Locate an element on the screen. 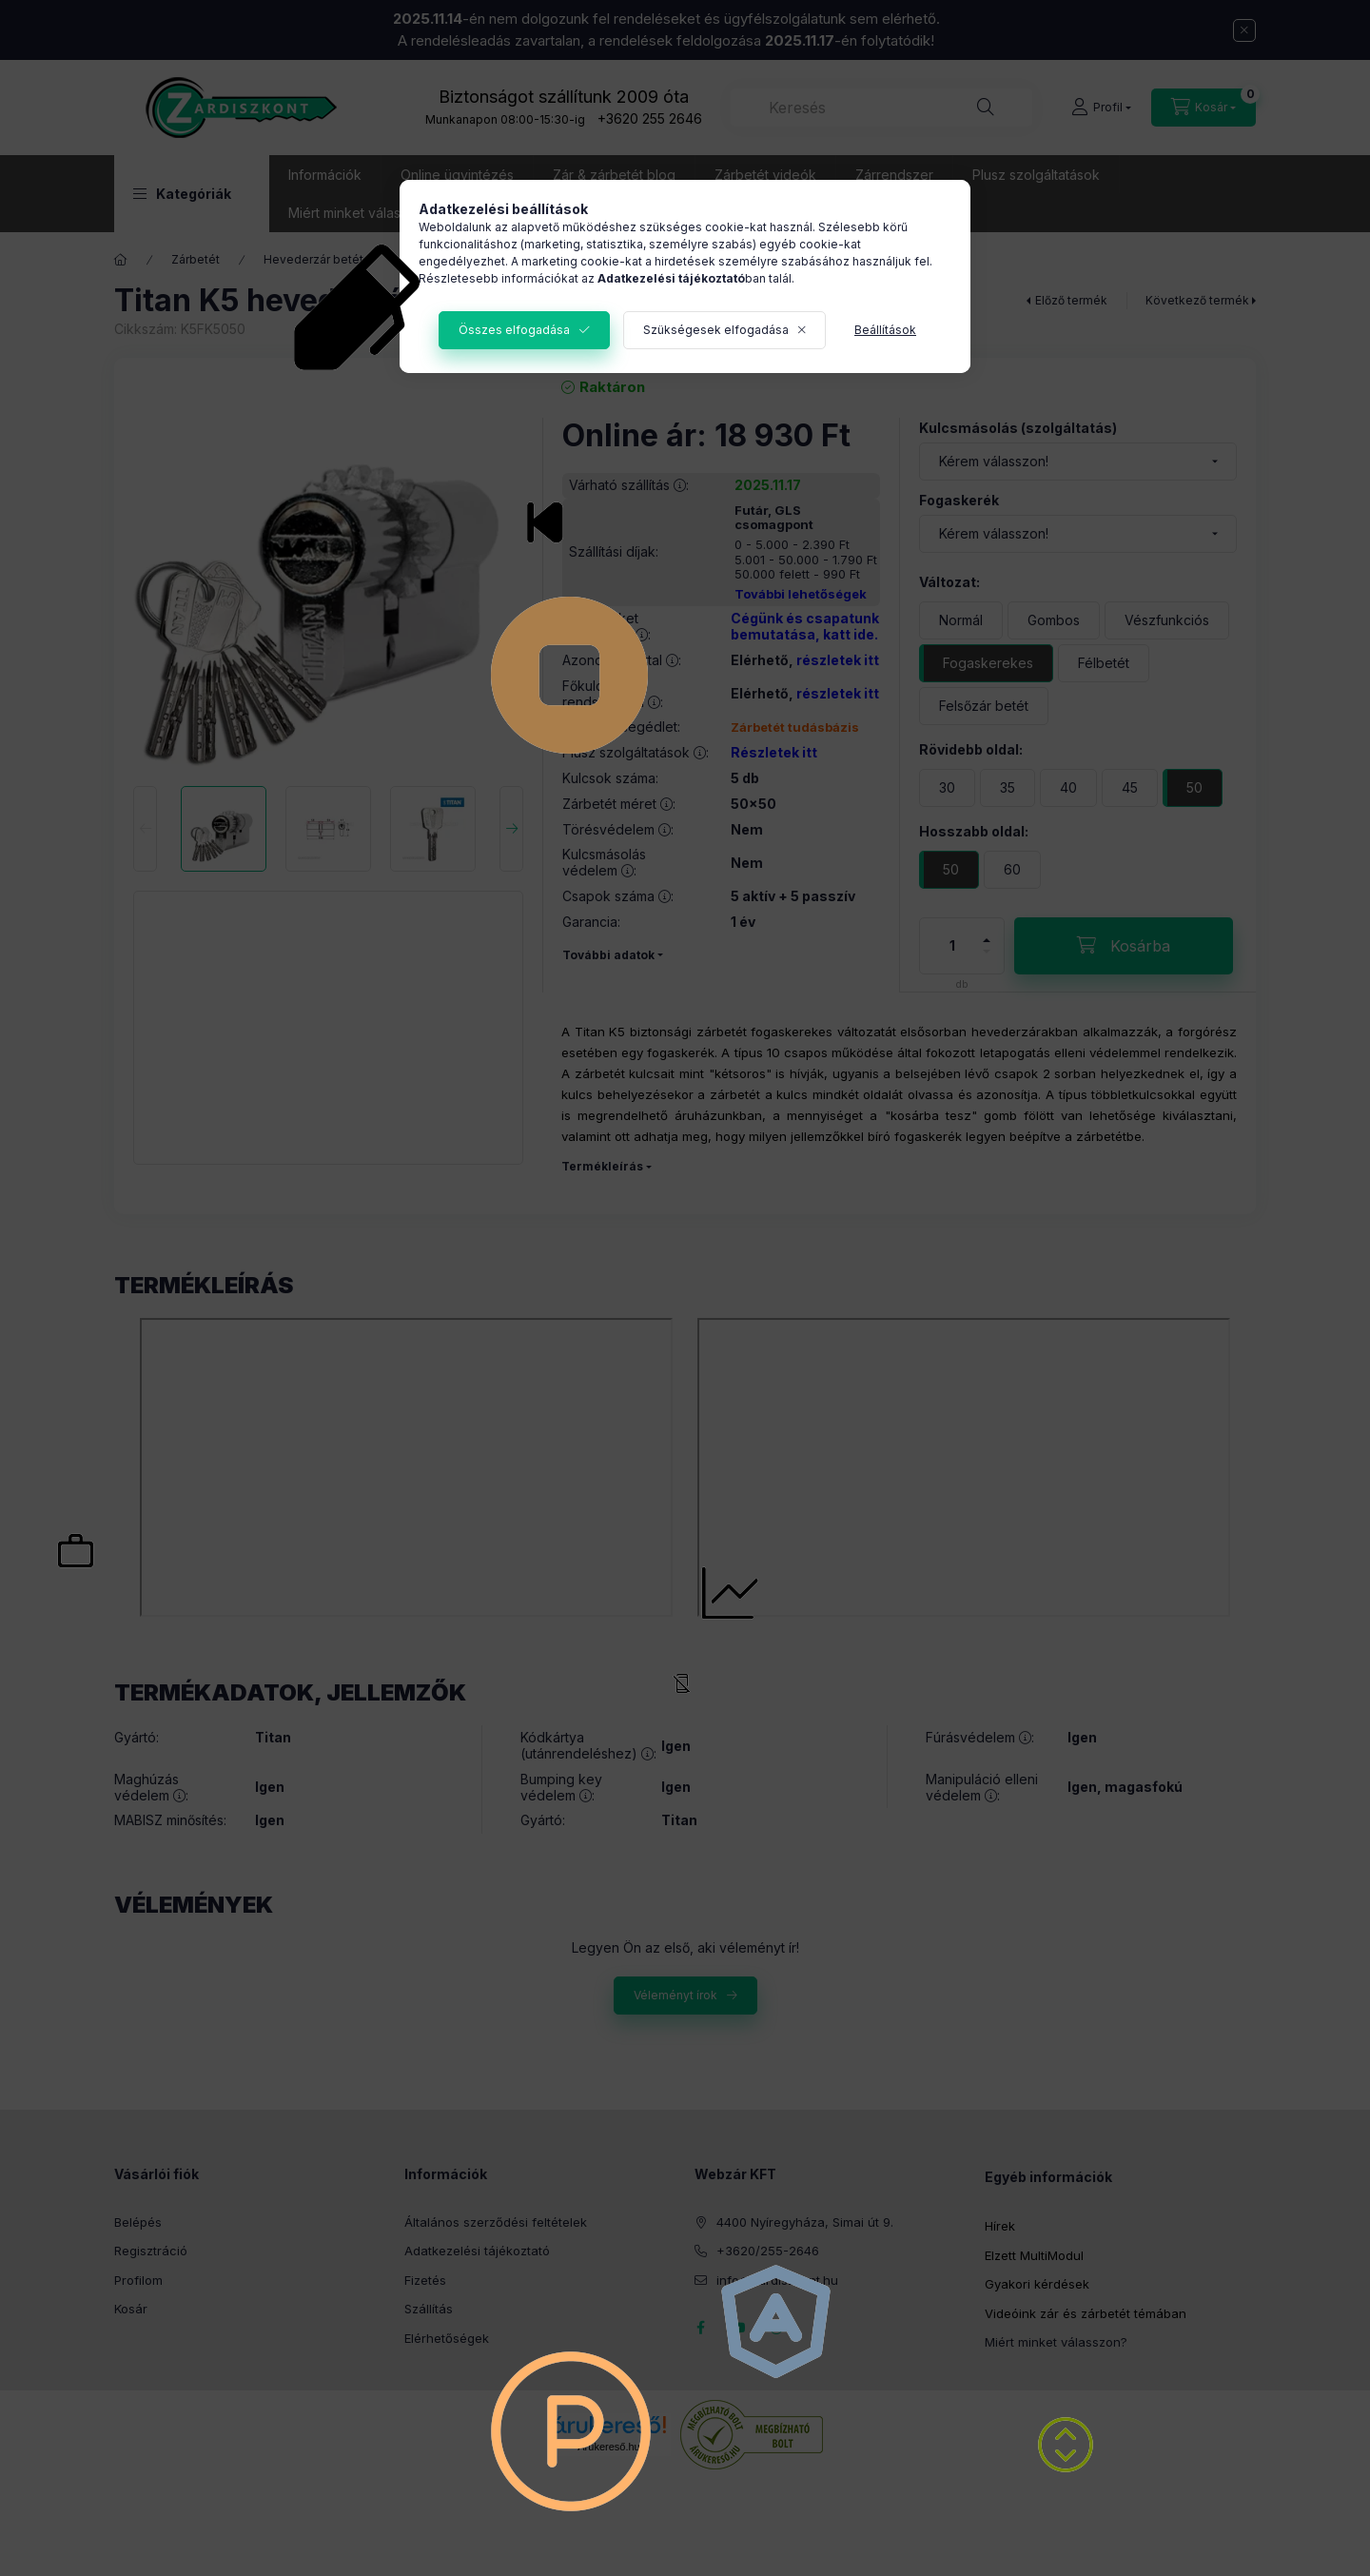 This screenshot has width=1370, height=2576. view analytics or statistics is located at coordinates (731, 1593).